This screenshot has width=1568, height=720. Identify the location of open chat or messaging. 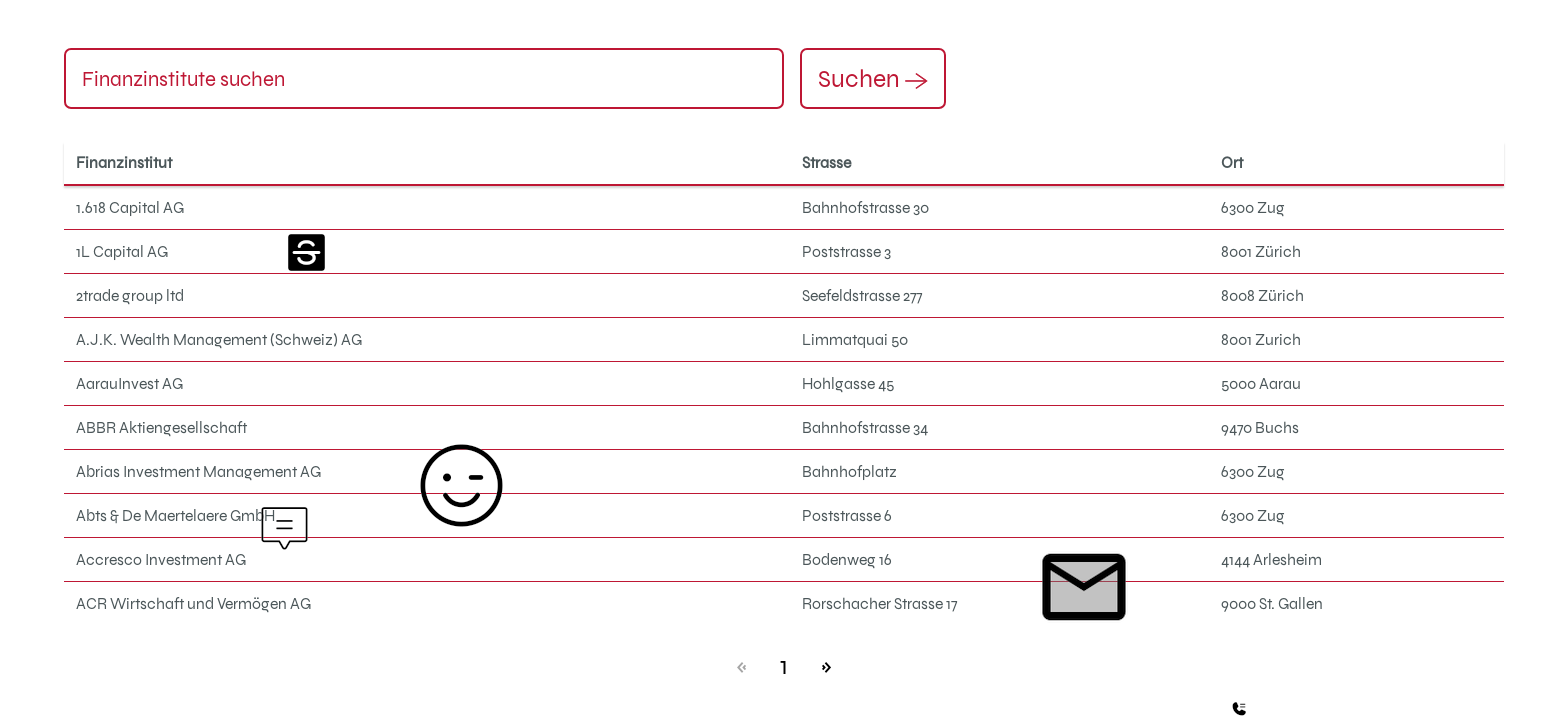
(284, 526).